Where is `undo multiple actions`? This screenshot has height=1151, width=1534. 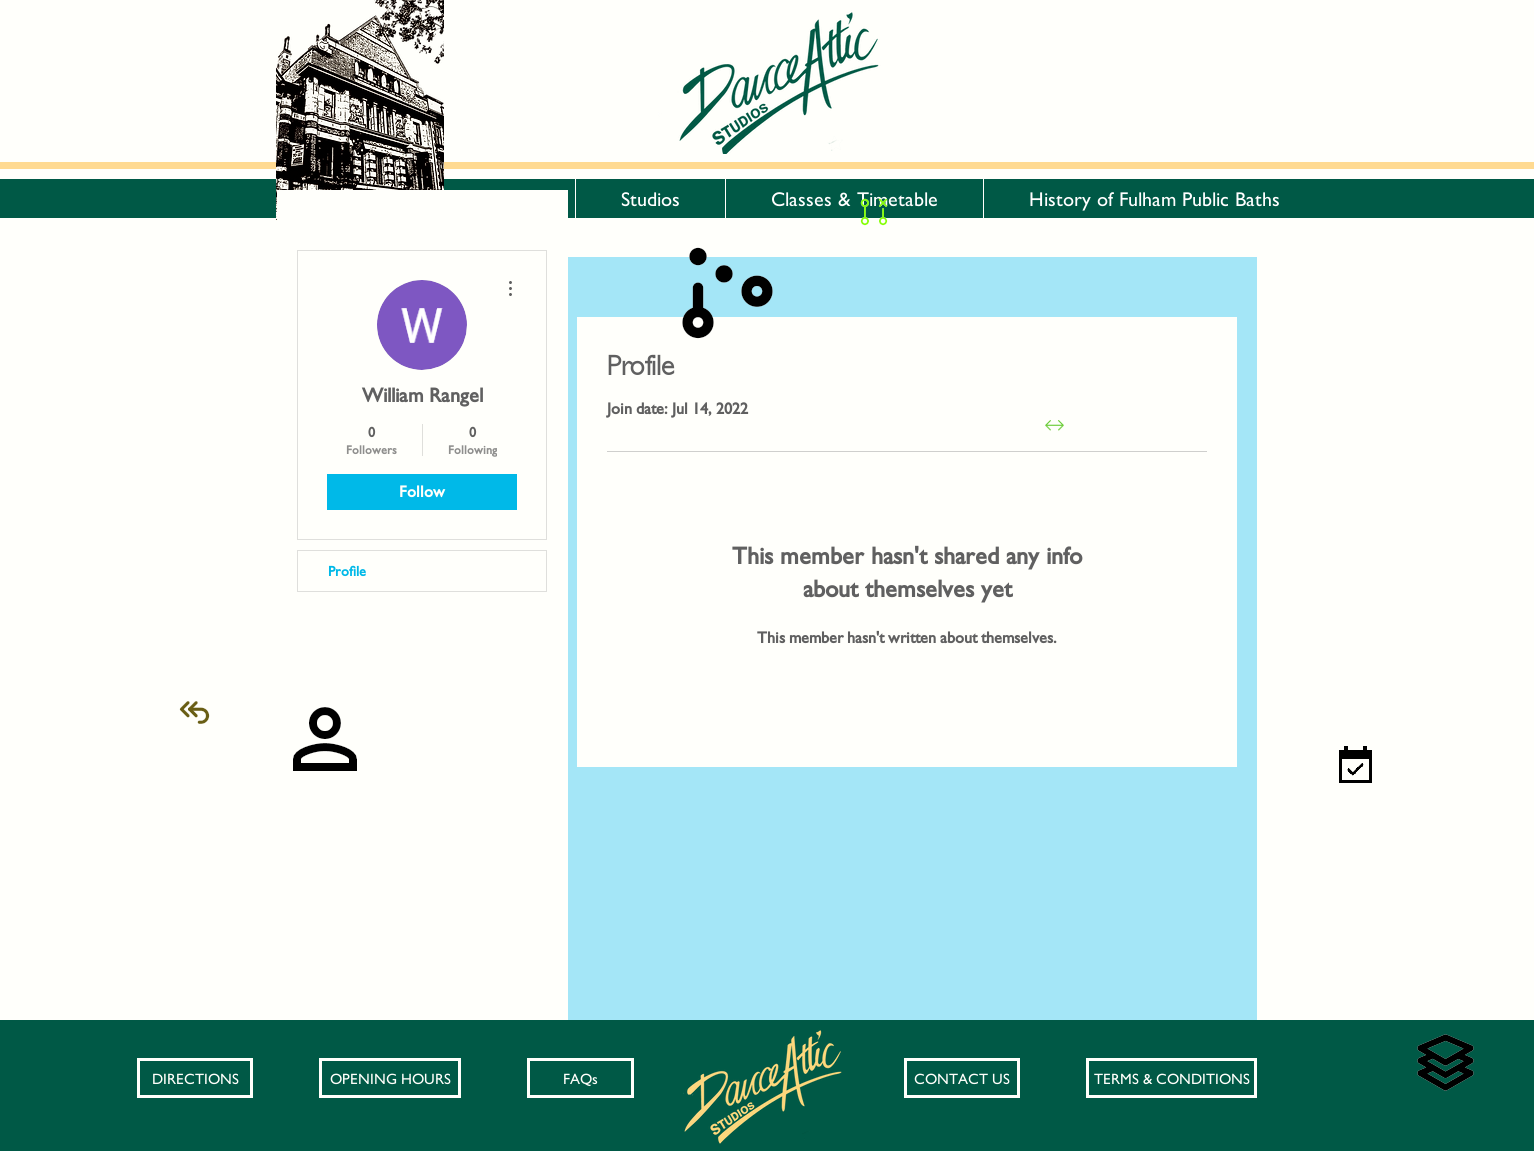 undo multiple actions is located at coordinates (194, 712).